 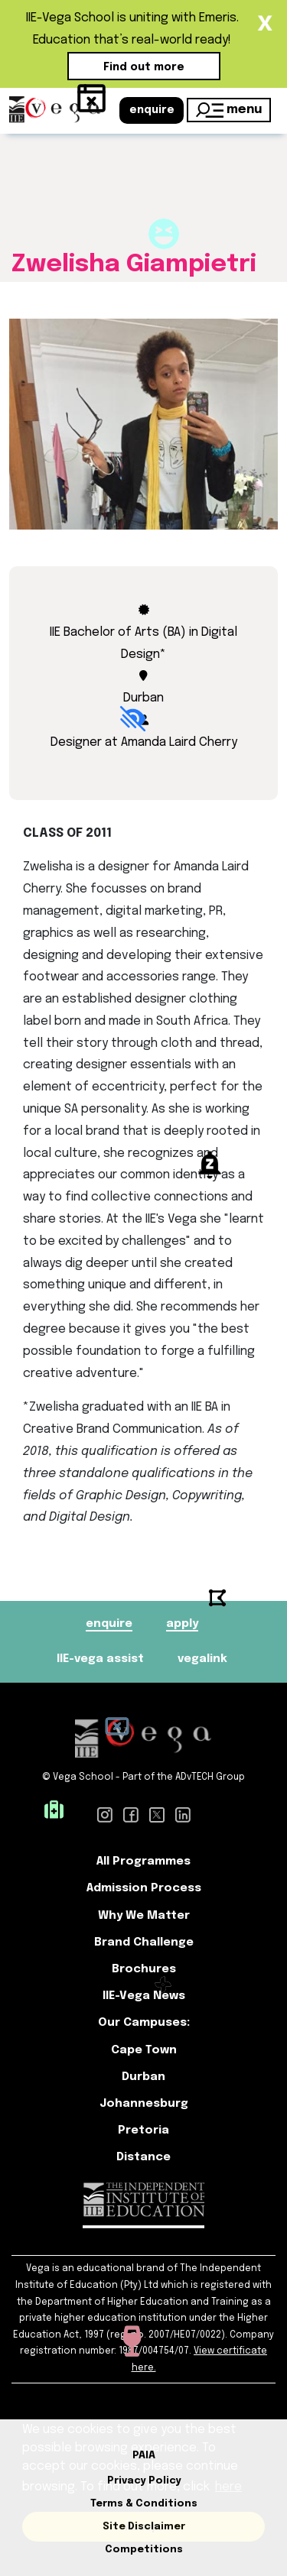 What do you see at coordinates (117, 1726) in the screenshot?
I see `close or dismiss a window` at bounding box center [117, 1726].